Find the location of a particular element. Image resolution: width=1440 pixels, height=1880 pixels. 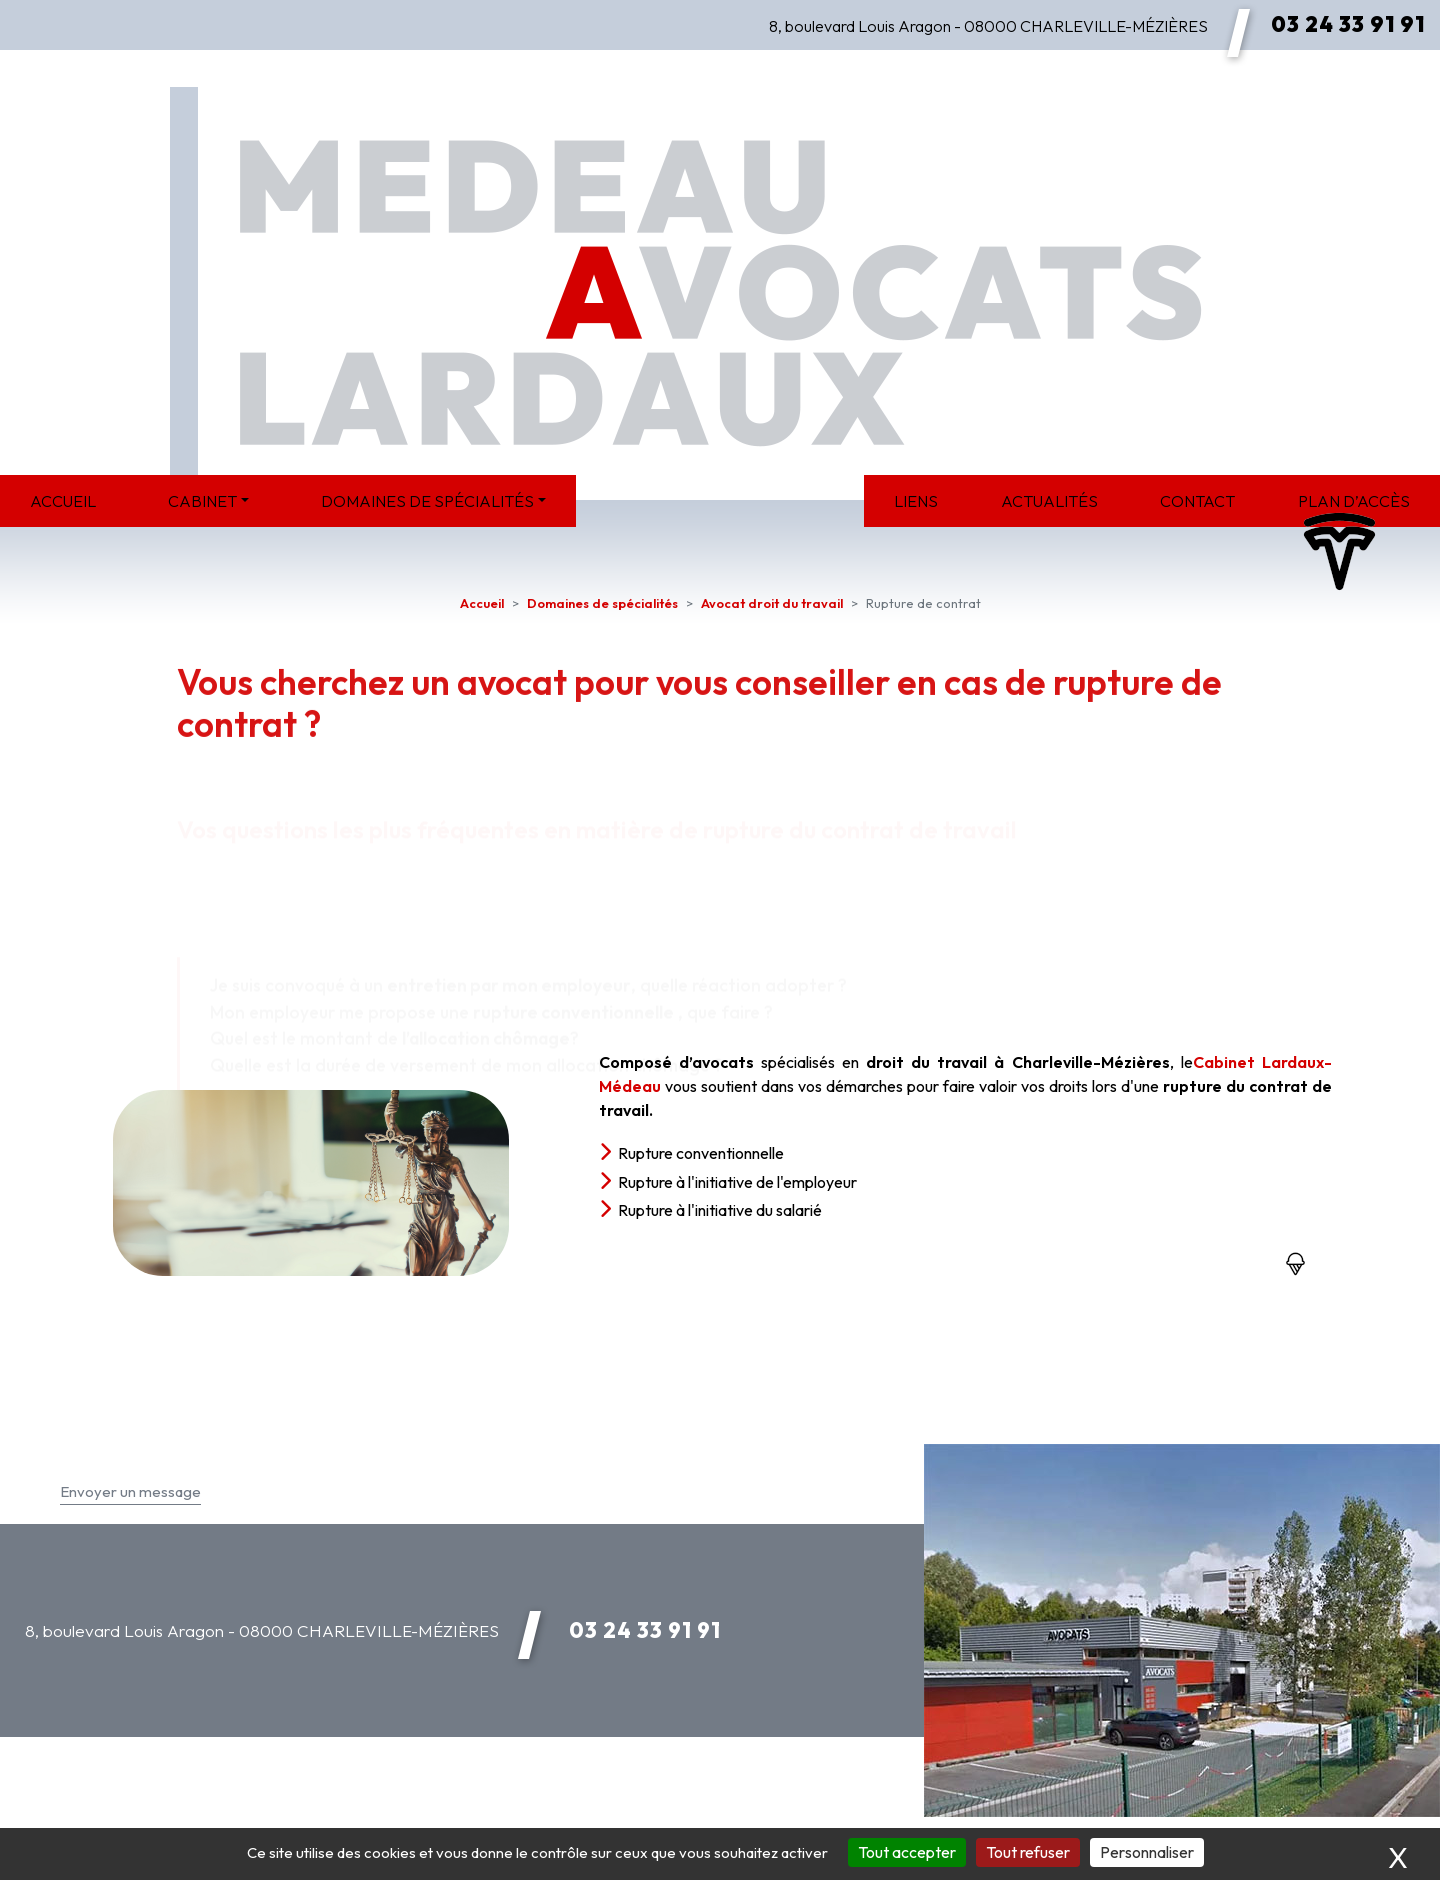

Tesla brand logo is located at coordinates (1339, 550).